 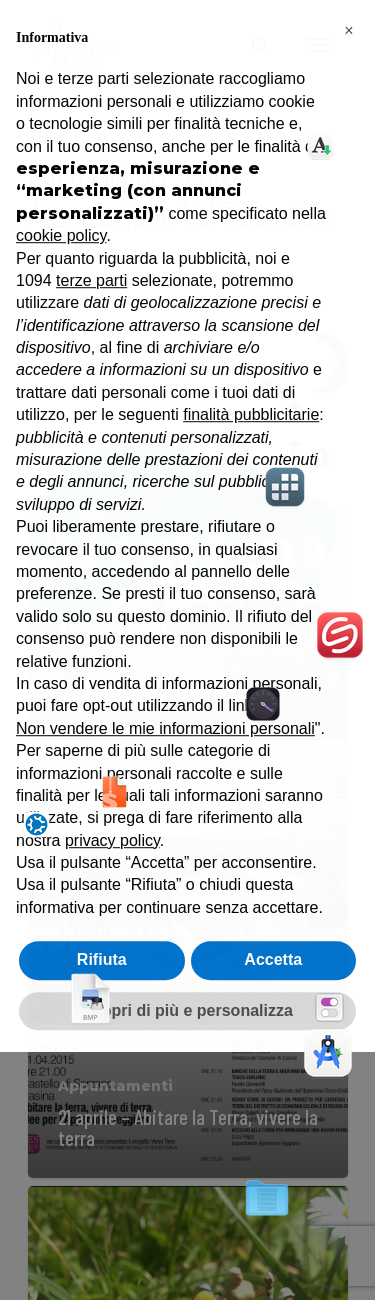 I want to click on open directory menu panel applet, so click(x=267, y=1198).